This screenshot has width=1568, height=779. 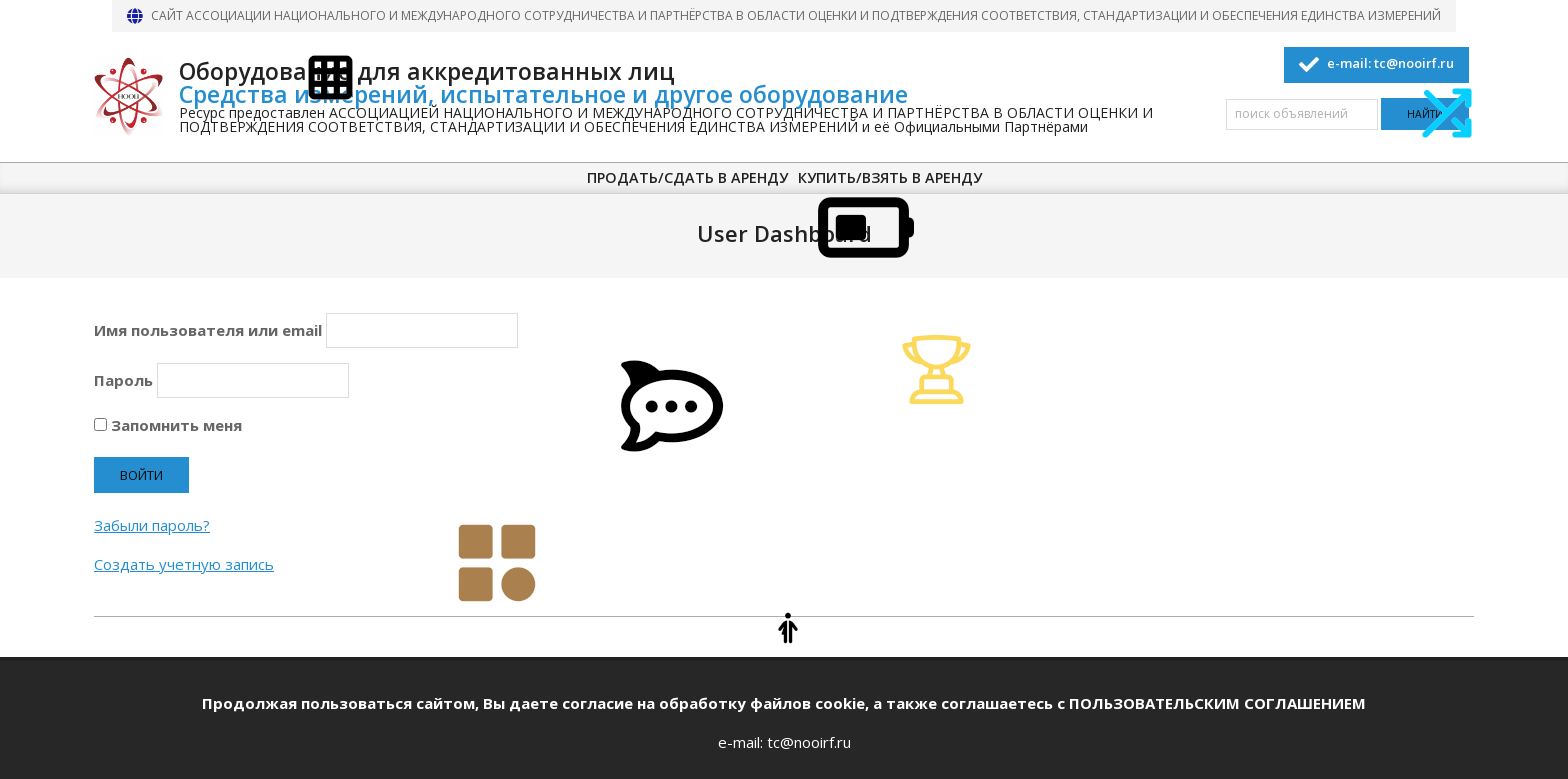 I want to click on open Rocket.Chat messaging app, so click(x=672, y=406).